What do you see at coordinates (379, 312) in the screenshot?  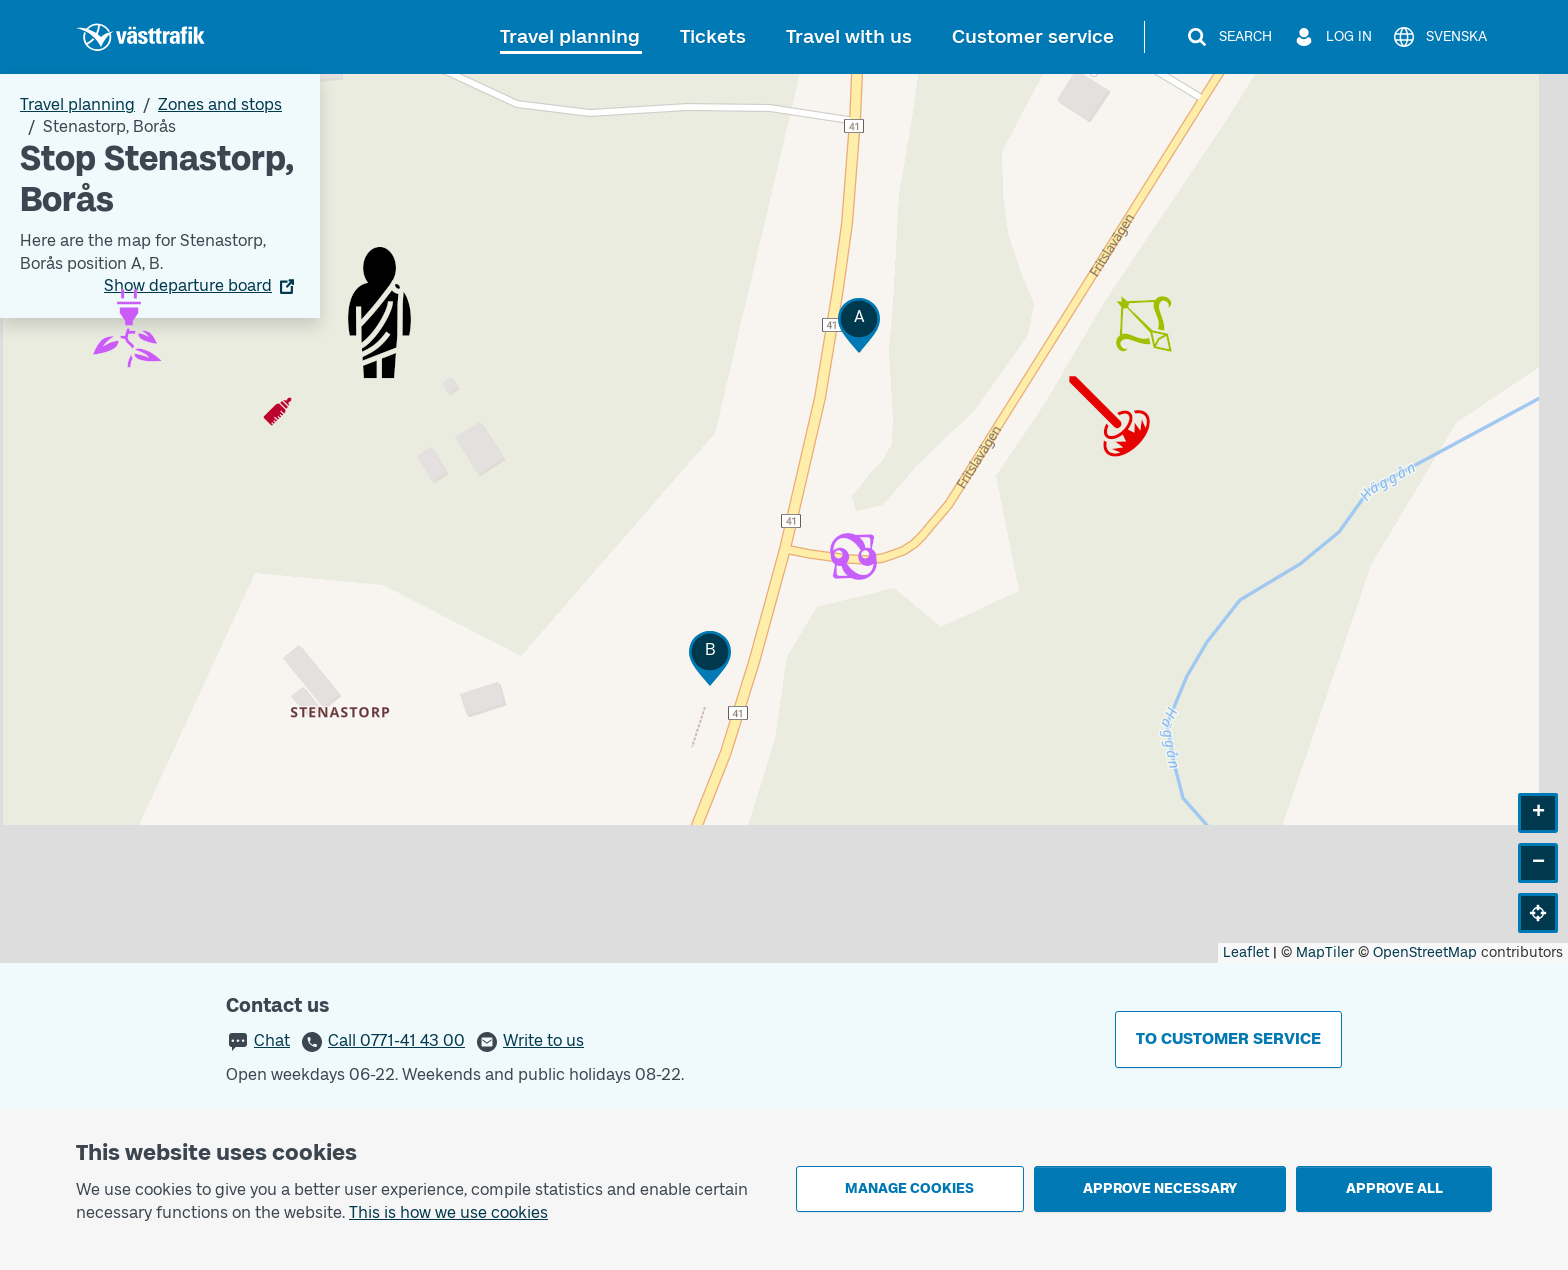 I see `select roman or ancient civilization theme` at bounding box center [379, 312].